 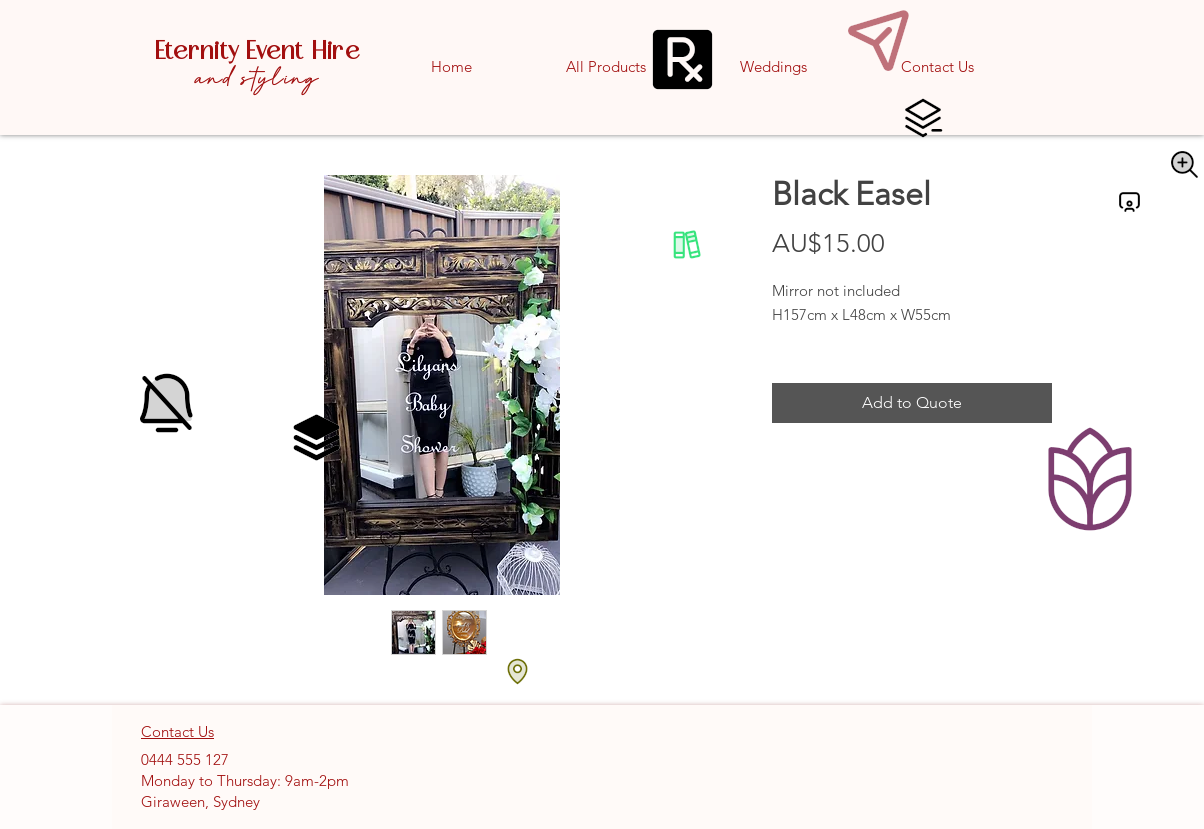 I want to click on filter by grain or wheat products, so click(x=1090, y=481).